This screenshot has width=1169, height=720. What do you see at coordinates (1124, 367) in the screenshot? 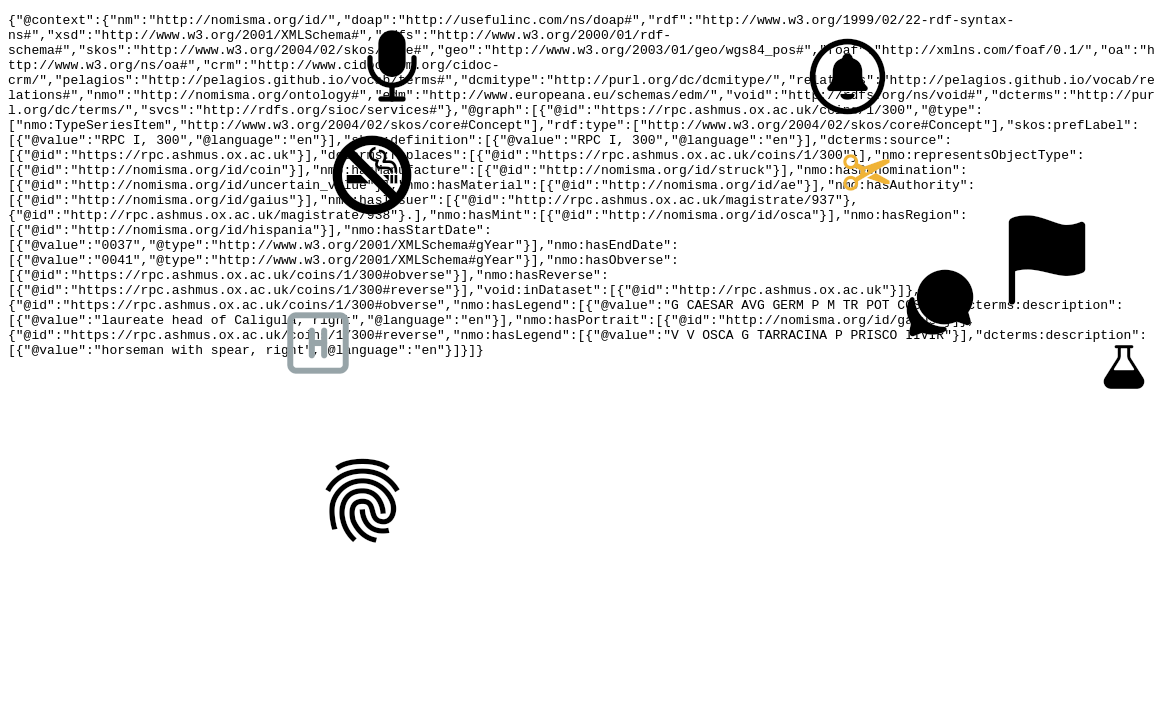
I see `access lab or experimental features` at bounding box center [1124, 367].